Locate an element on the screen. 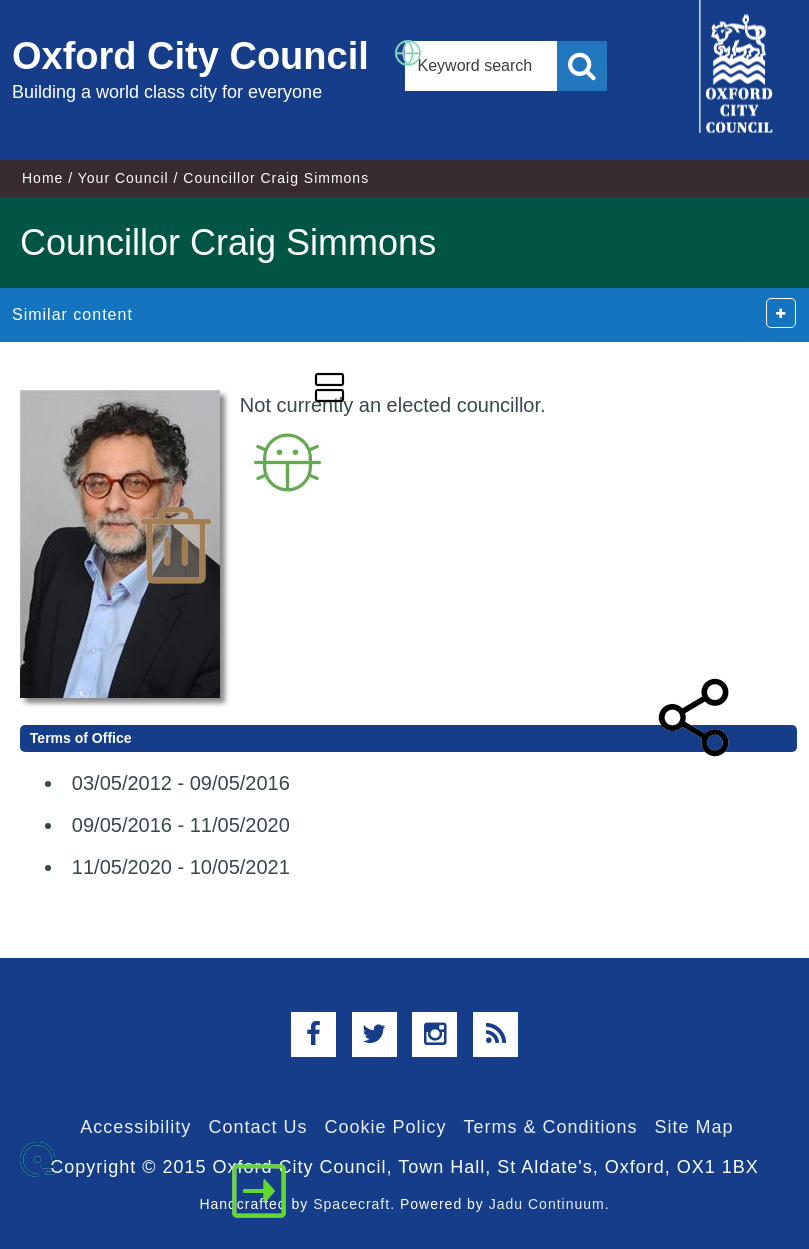 Image resolution: width=809 pixels, height=1249 pixels. share content to other apps or platforms is located at coordinates (697, 717).